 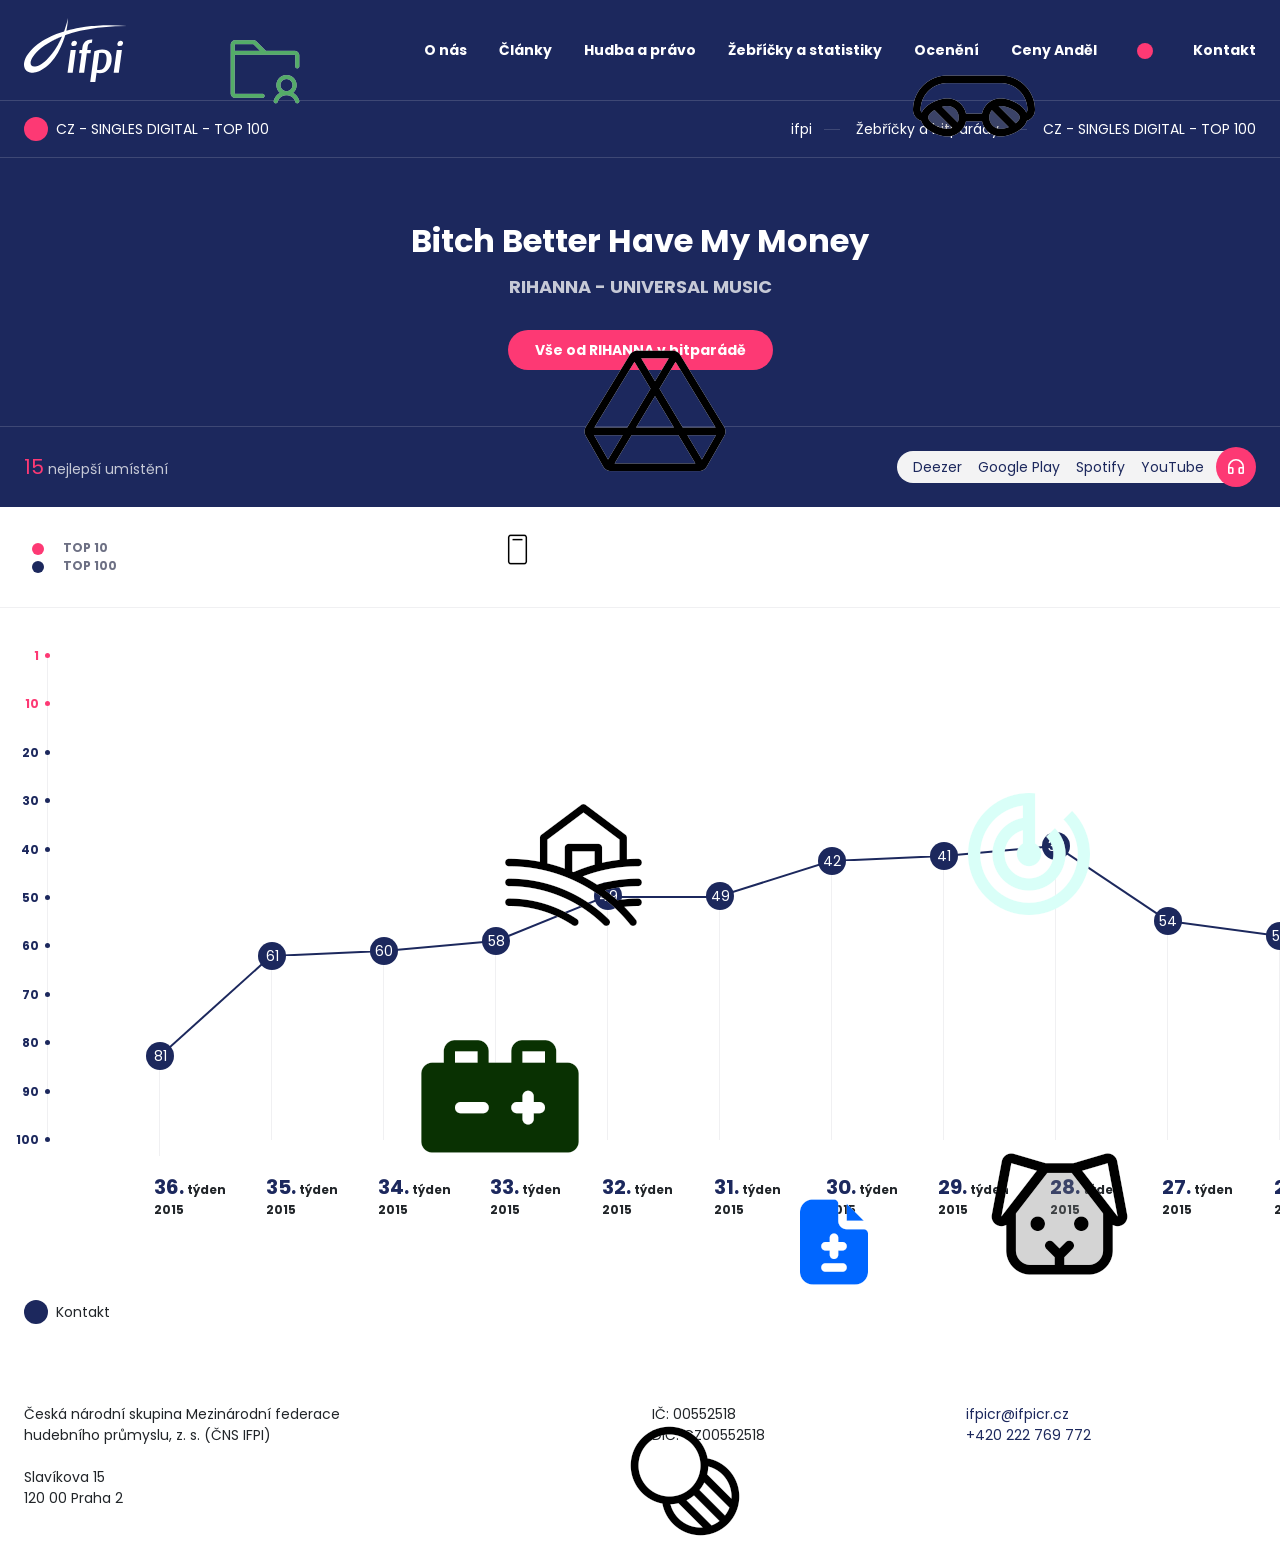 What do you see at coordinates (265, 69) in the screenshot?
I see `access user-specific files` at bounding box center [265, 69].